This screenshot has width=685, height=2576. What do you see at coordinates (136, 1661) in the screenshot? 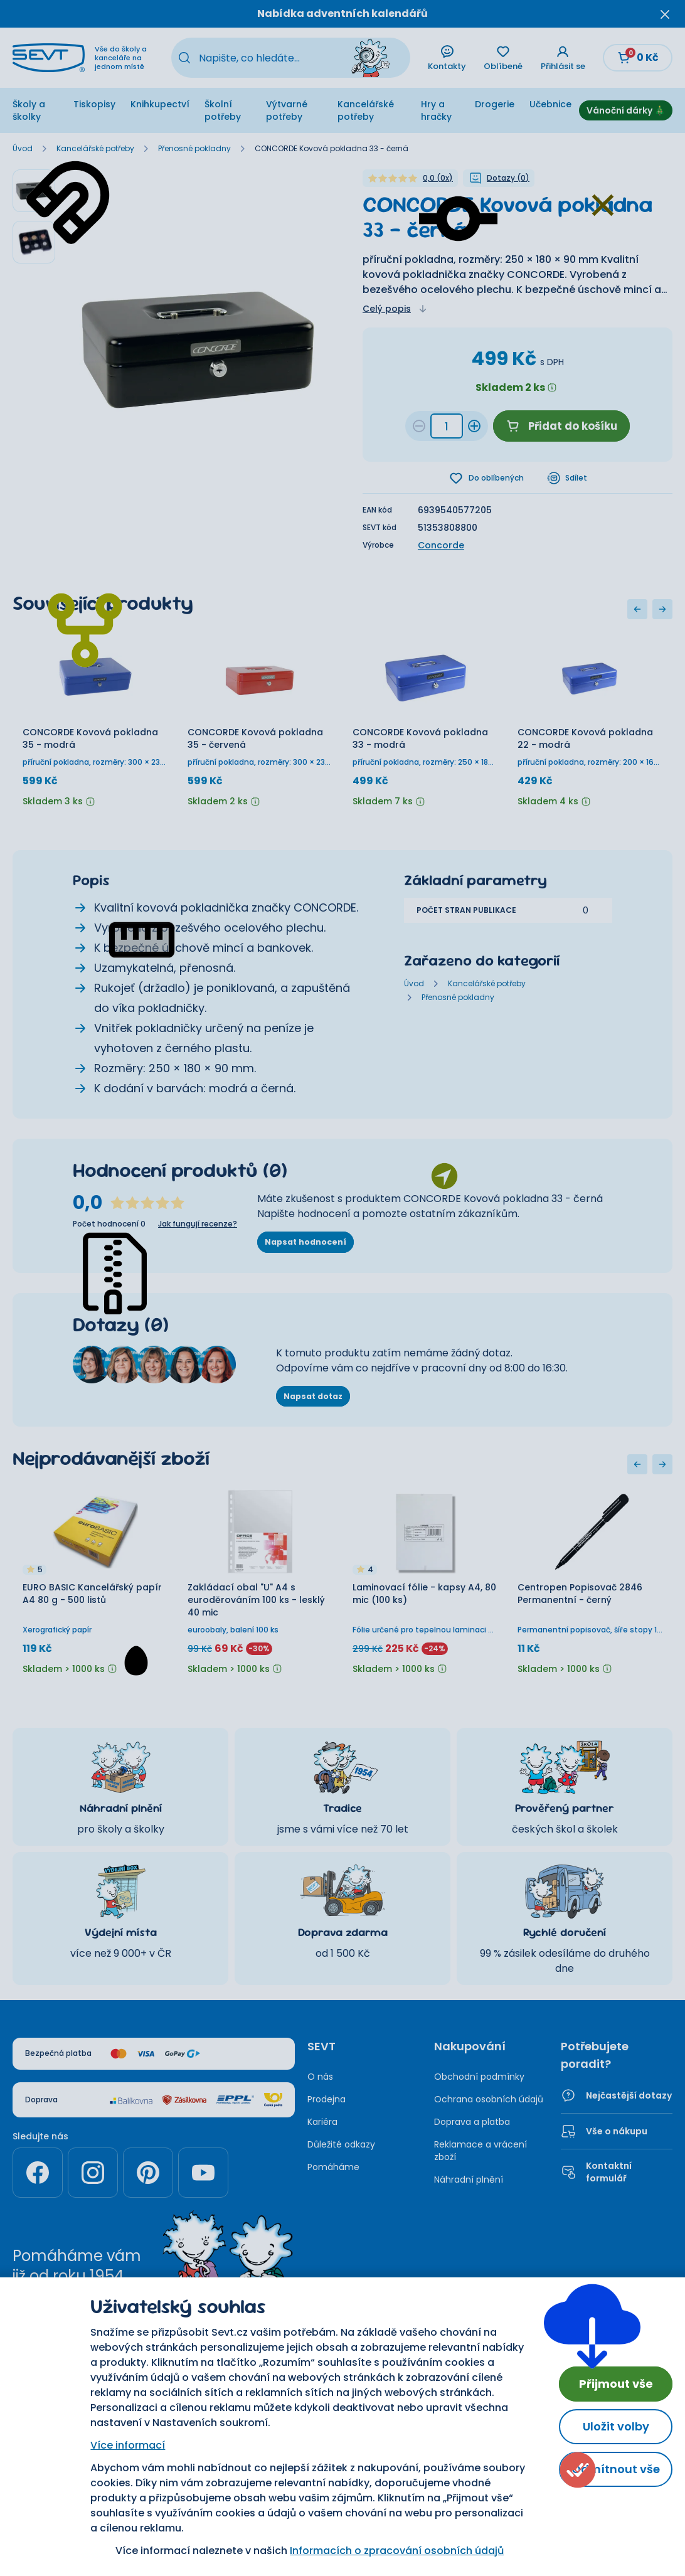
I see `indicates egg or egg-related content` at bounding box center [136, 1661].